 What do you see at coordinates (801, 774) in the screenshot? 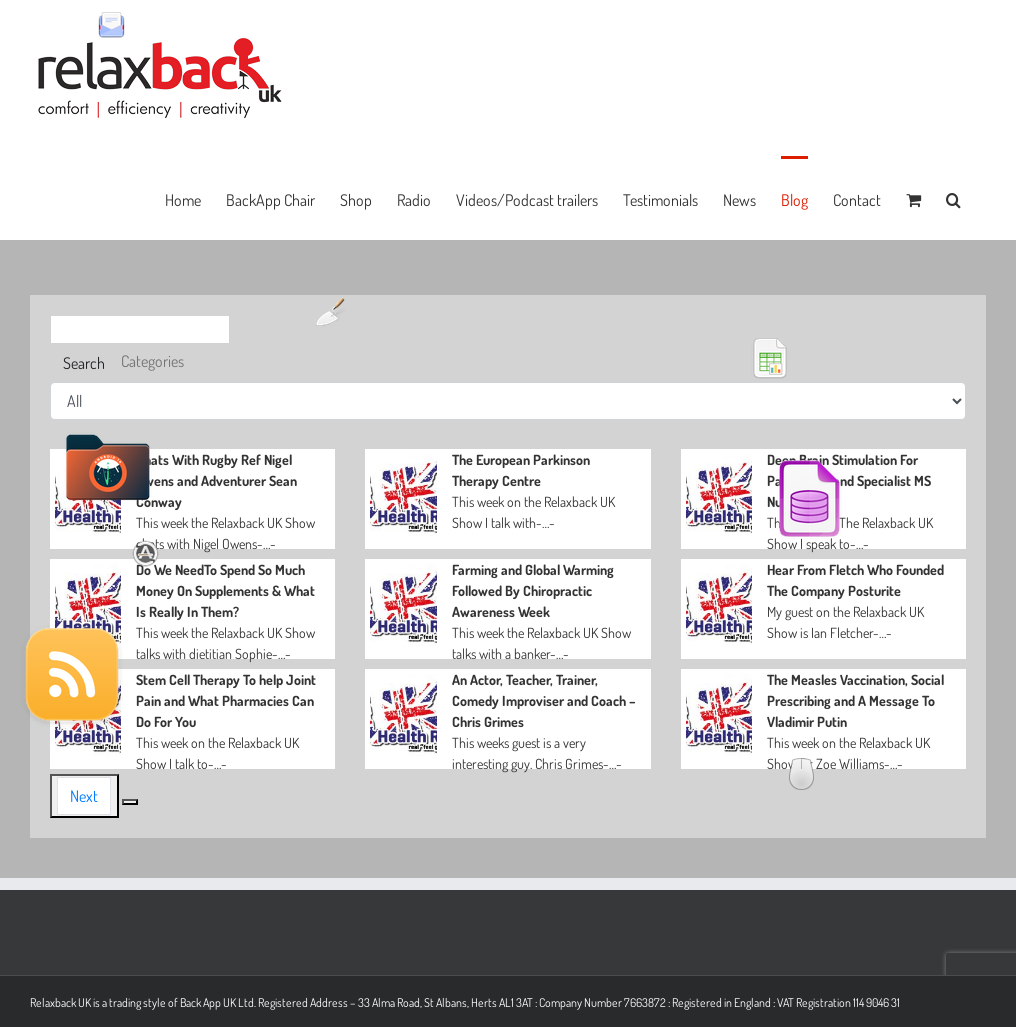
I see `mouse input device settings` at bounding box center [801, 774].